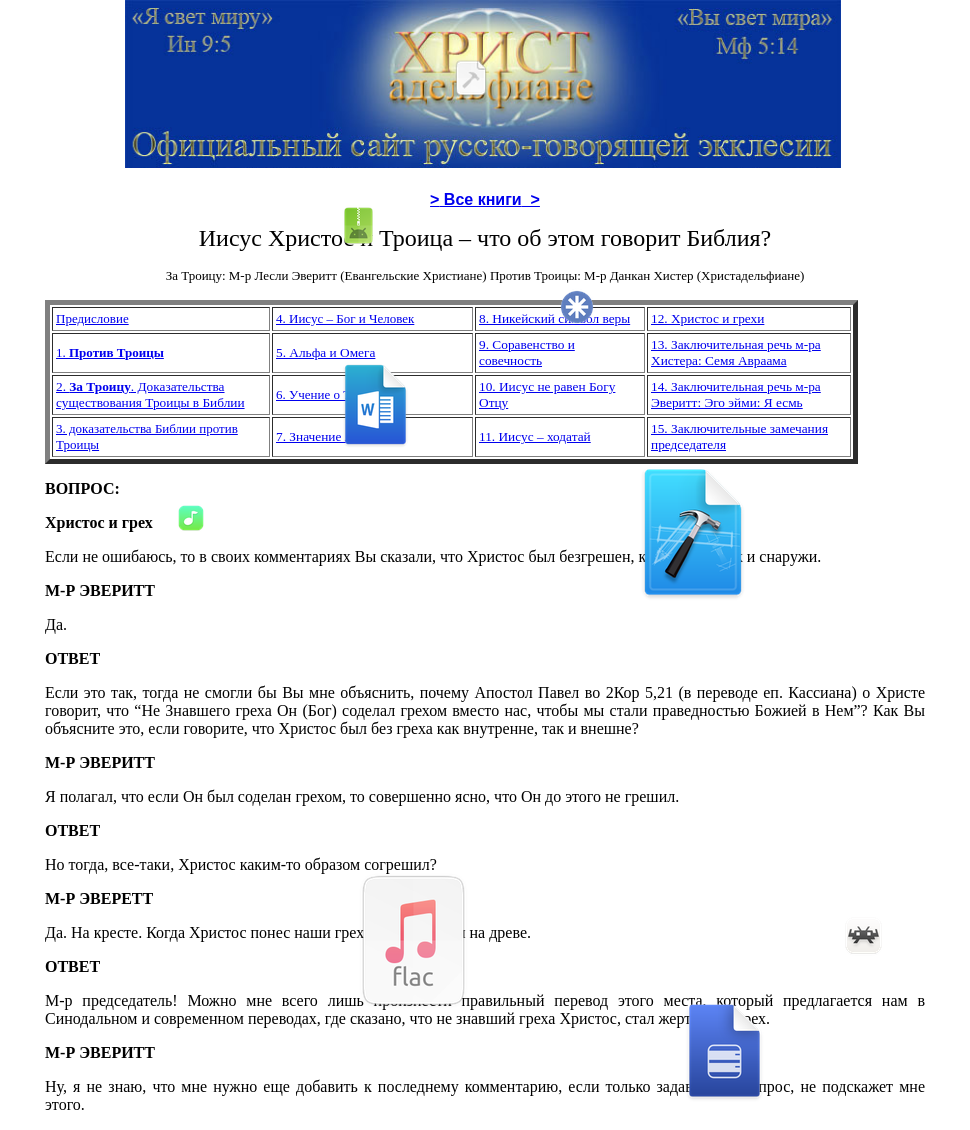 The image size is (970, 1130). I want to click on indicates a CMake configuration file, so click(471, 78).